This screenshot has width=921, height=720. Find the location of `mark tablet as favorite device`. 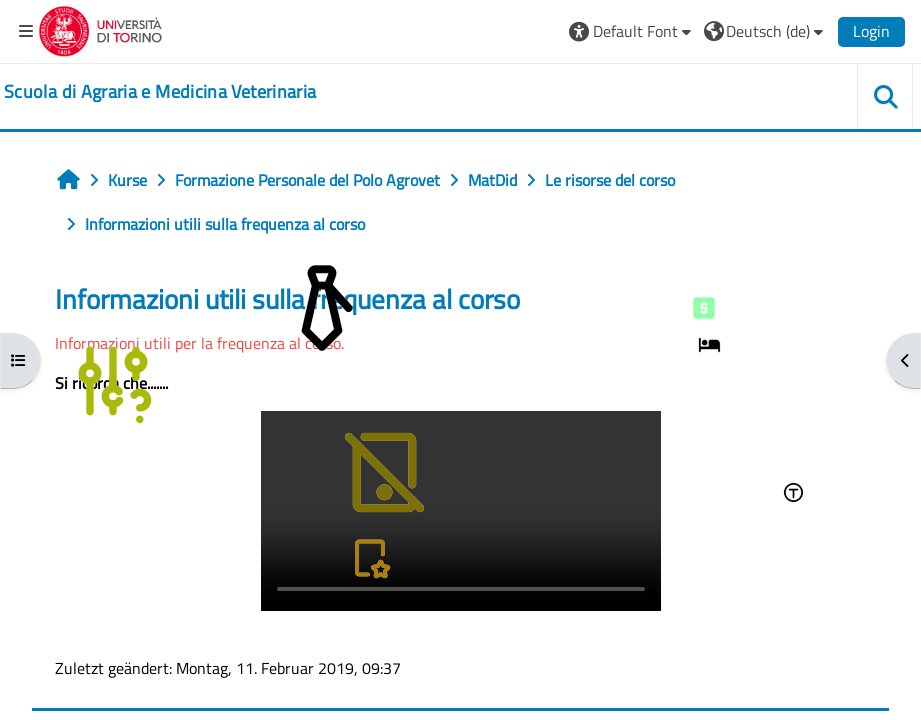

mark tablet as favorite device is located at coordinates (370, 558).